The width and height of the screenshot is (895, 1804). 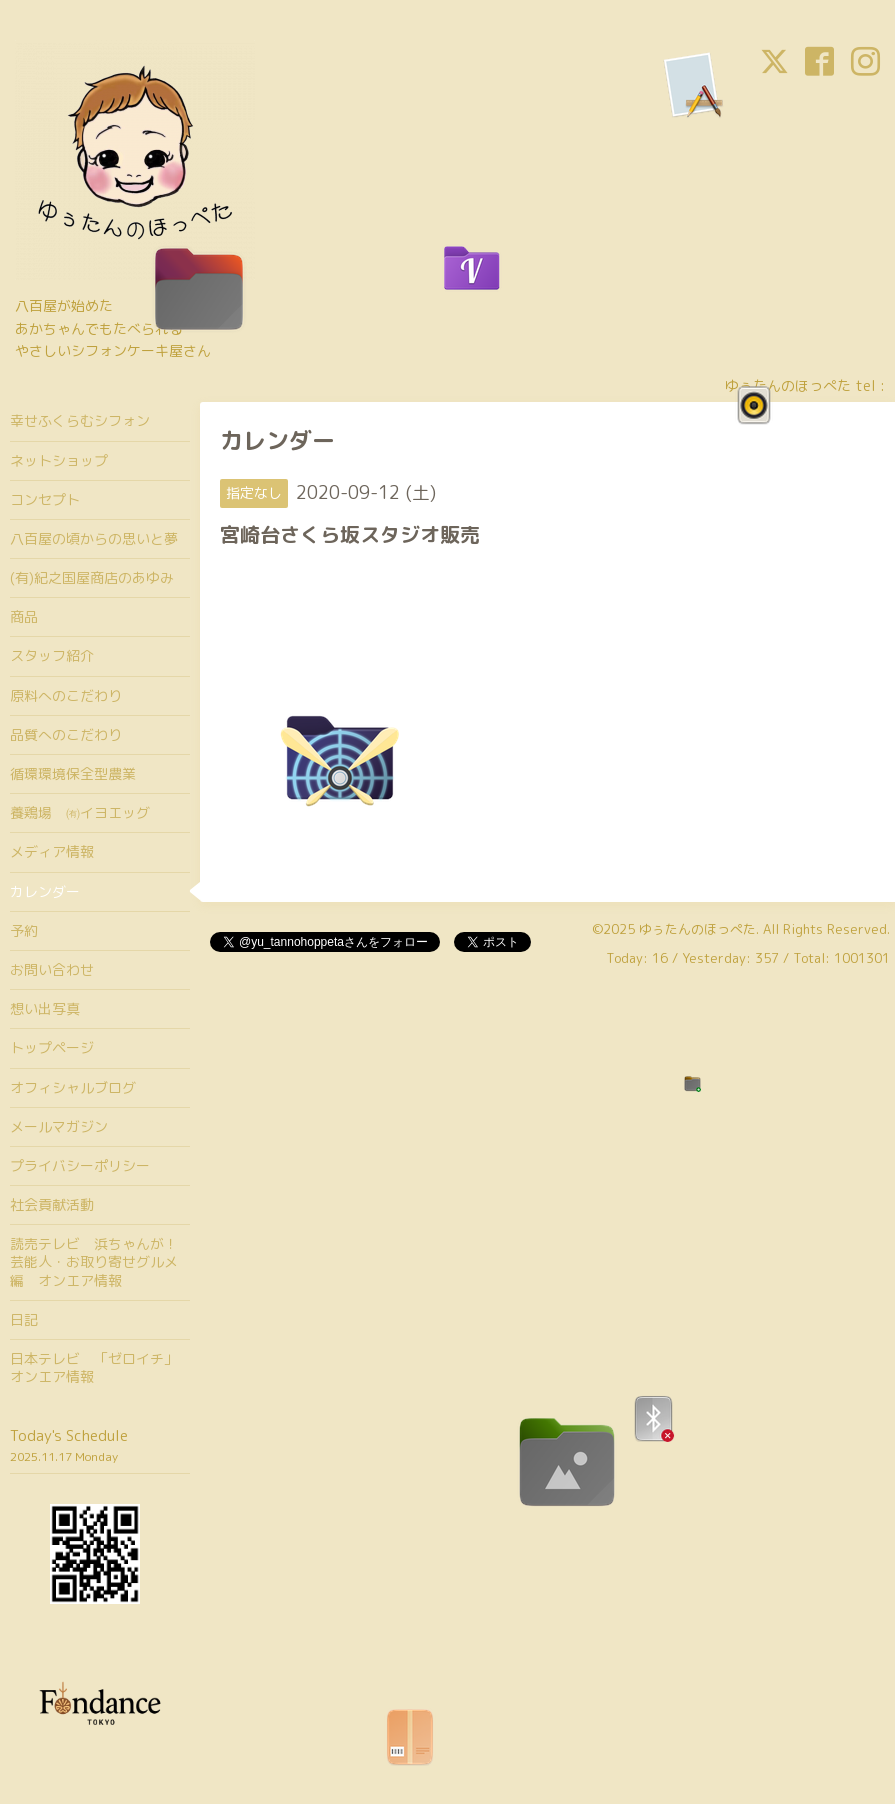 I want to click on bluetooth is currently disabled, so click(x=653, y=1418).